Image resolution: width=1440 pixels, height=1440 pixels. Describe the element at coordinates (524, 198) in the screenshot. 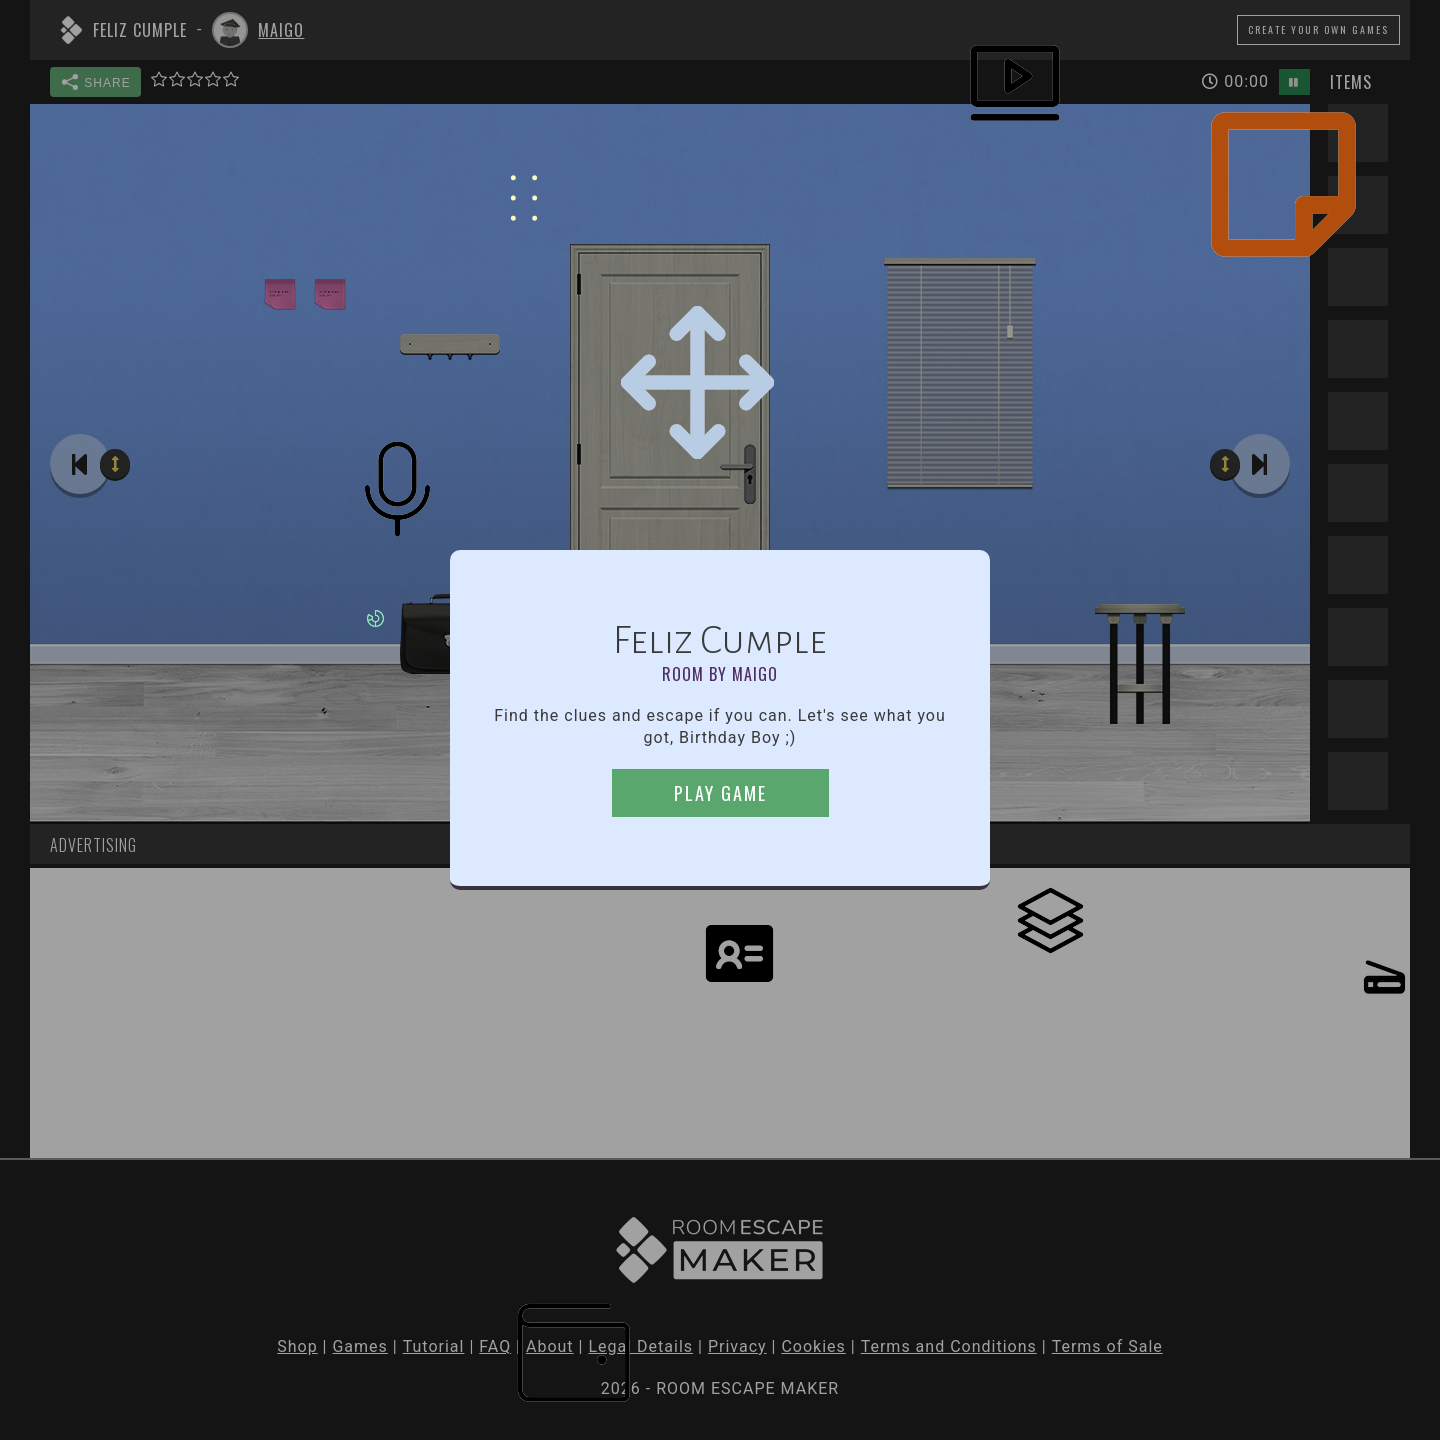

I see `drag to reorder items in a list` at that location.